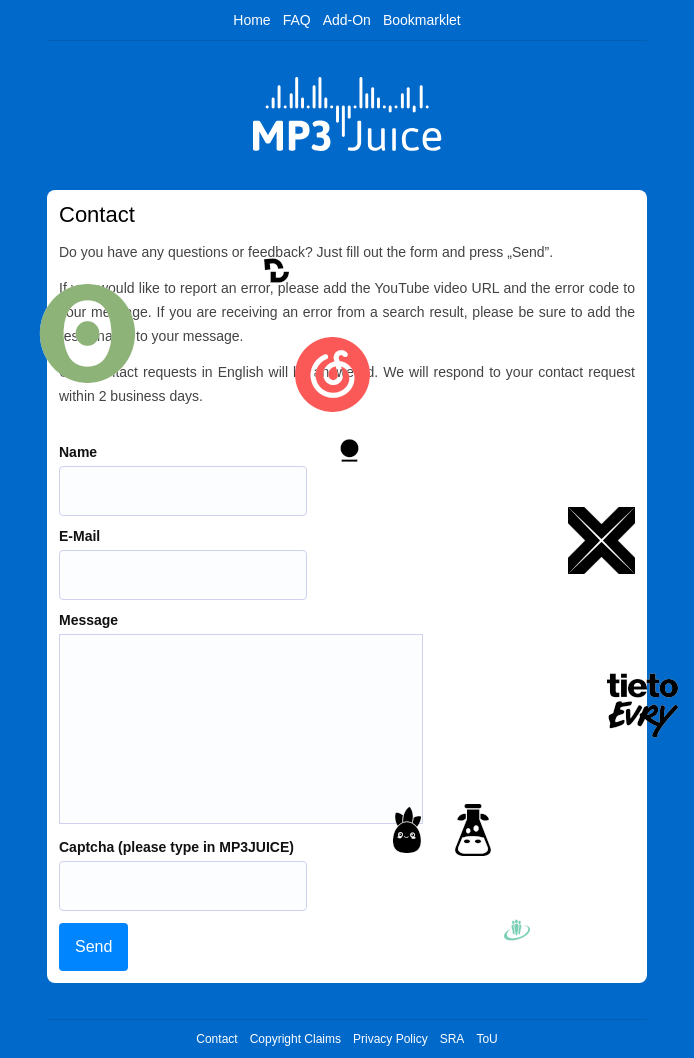 The height and width of the screenshot is (1058, 694). What do you see at coordinates (332, 374) in the screenshot?
I see `open netease cloud music app` at bounding box center [332, 374].